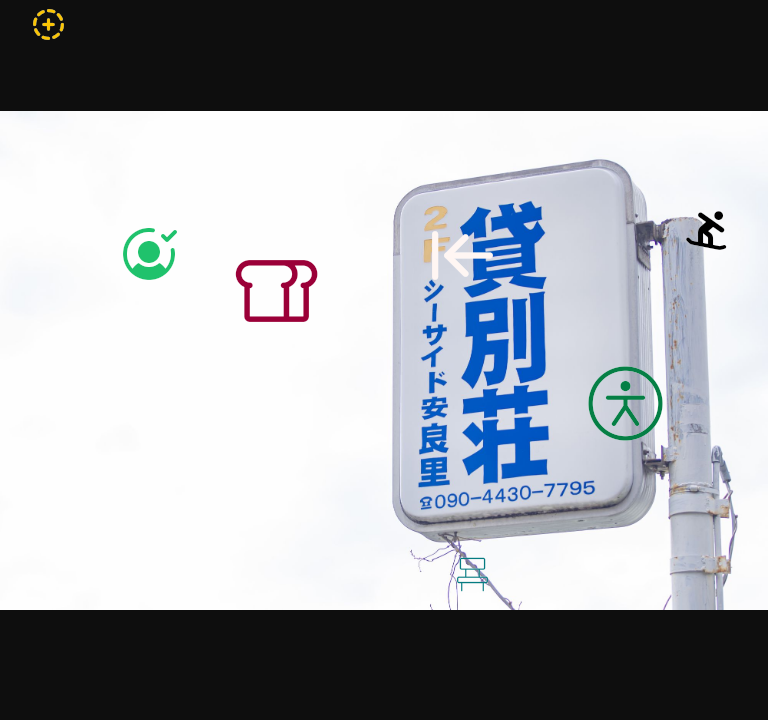  Describe the element at coordinates (462, 255) in the screenshot. I see `navigate to the beginning of content` at that location.